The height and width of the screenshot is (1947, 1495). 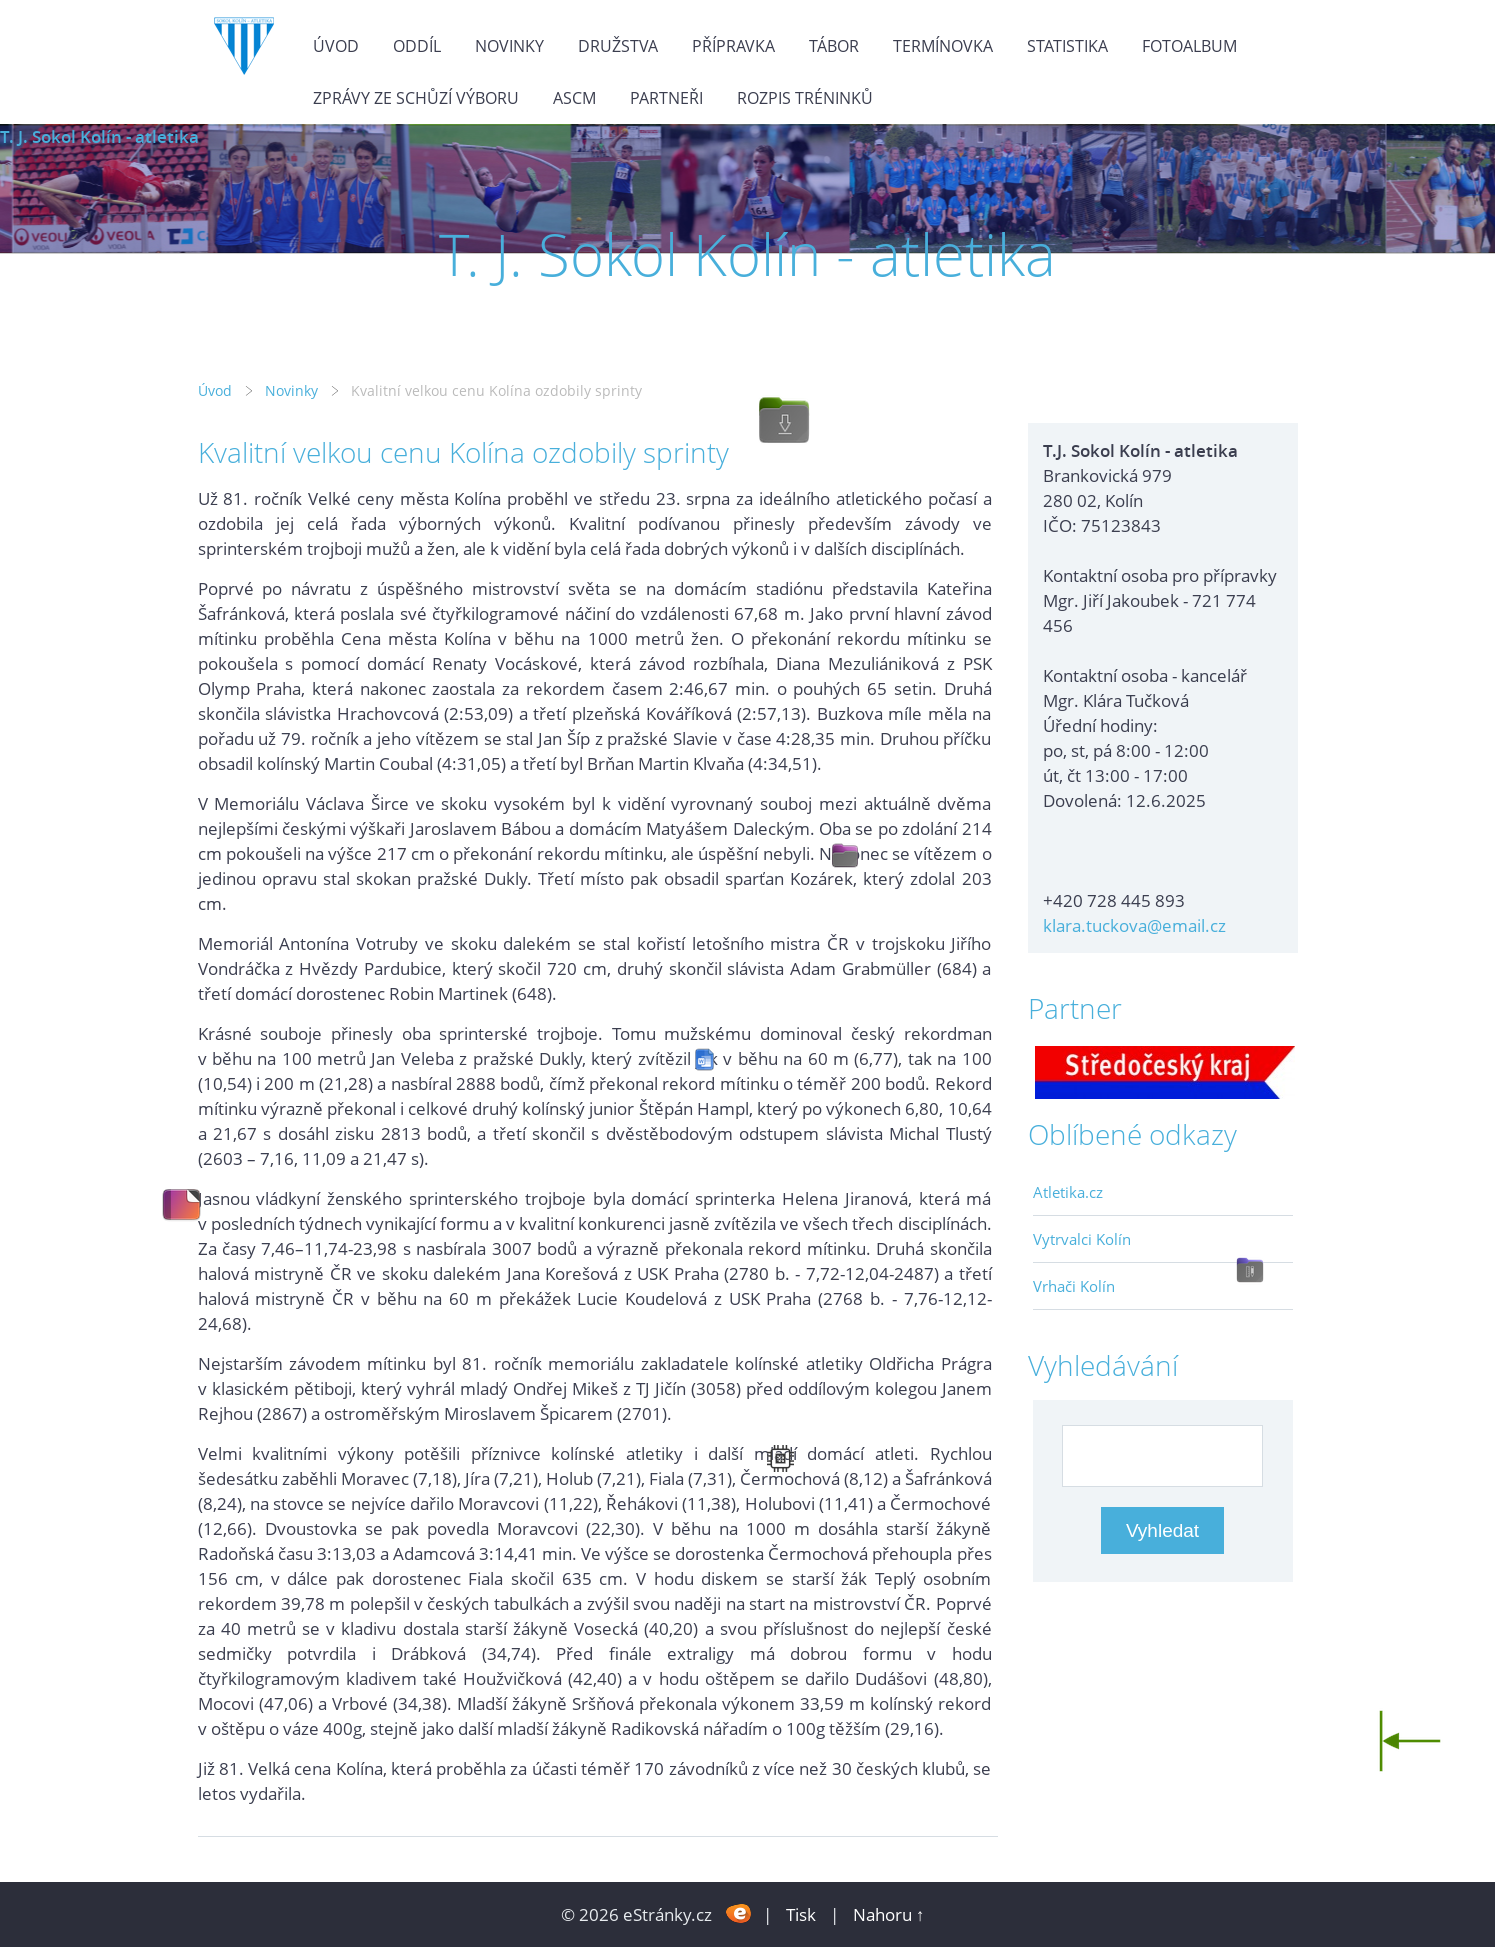 I want to click on access electronics or hardware settings, so click(x=780, y=1458).